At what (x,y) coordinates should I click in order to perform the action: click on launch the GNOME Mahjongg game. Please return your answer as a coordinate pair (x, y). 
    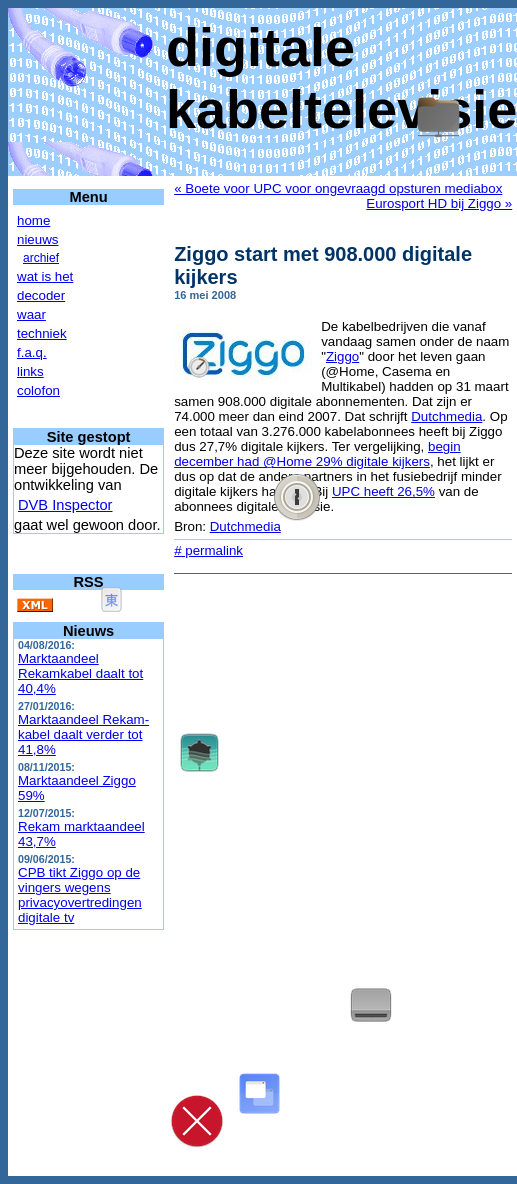
    Looking at the image, I should click on (111, 599).